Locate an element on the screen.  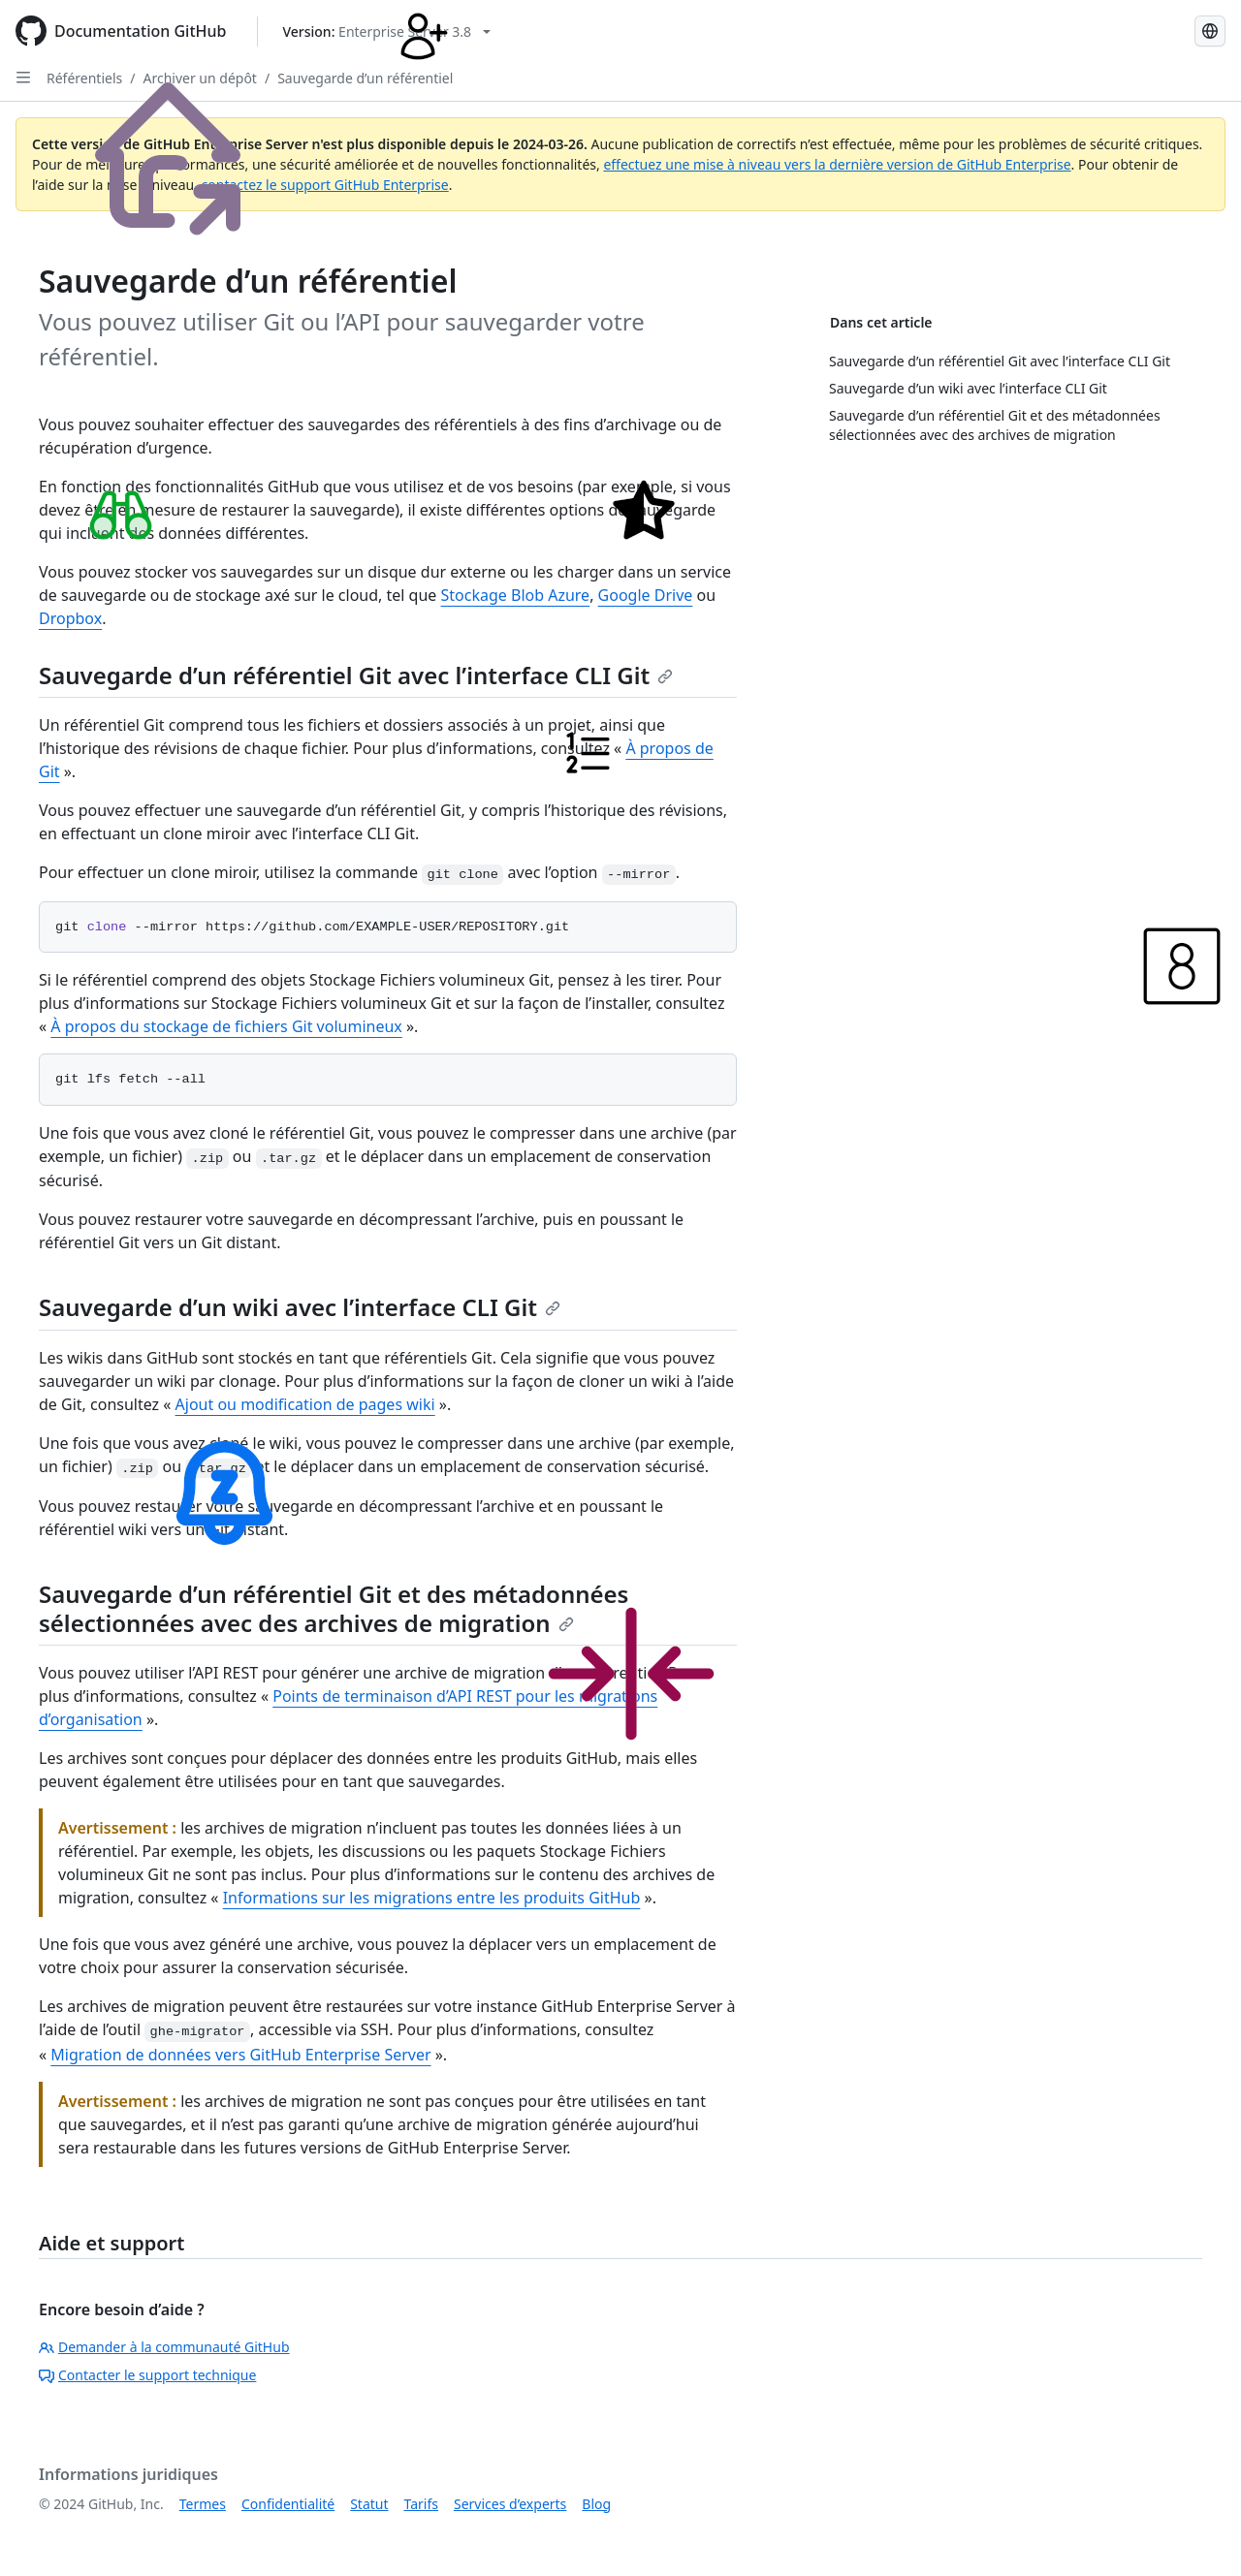
share a home or property listing is located at coordinates (168, 155).